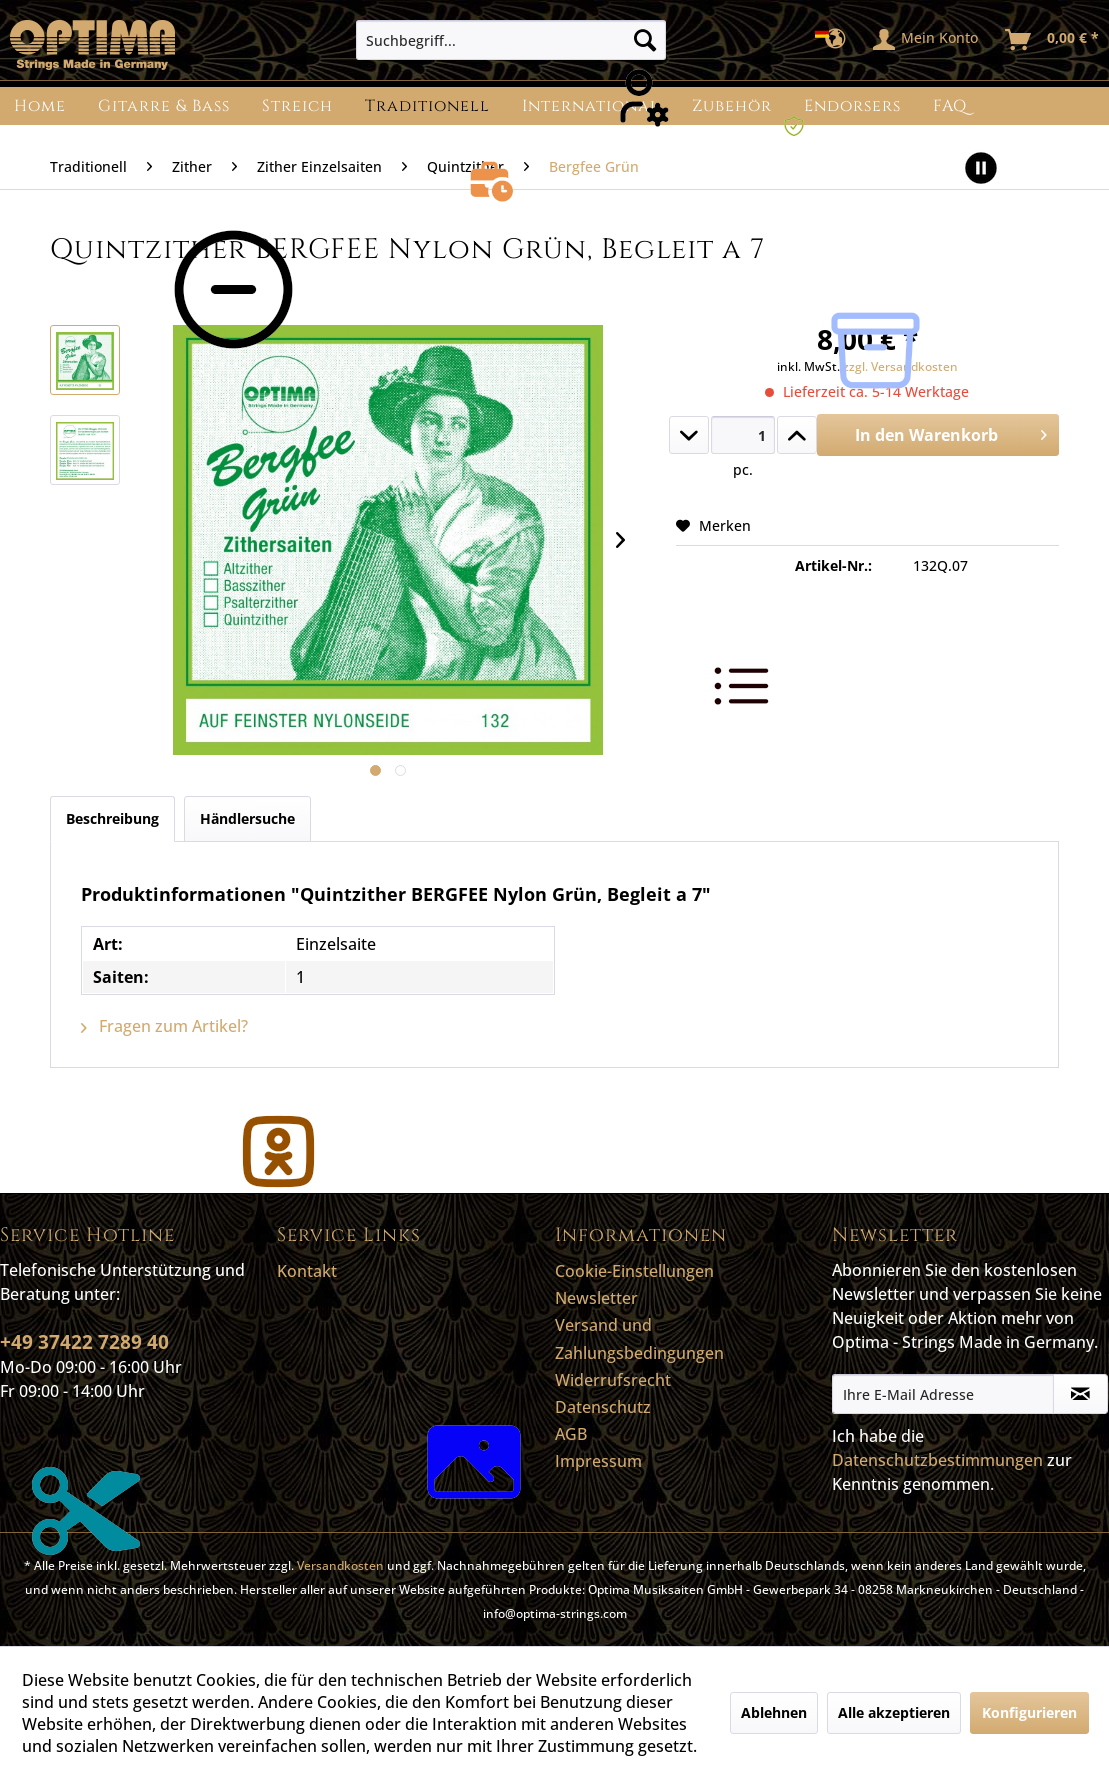 Image resolution: width=1109 pixels, height=1779 pixels. What do you see at coordinates (981, 168) in the screenshot?
I see `pause media playback` at bounding box center [981, 168].